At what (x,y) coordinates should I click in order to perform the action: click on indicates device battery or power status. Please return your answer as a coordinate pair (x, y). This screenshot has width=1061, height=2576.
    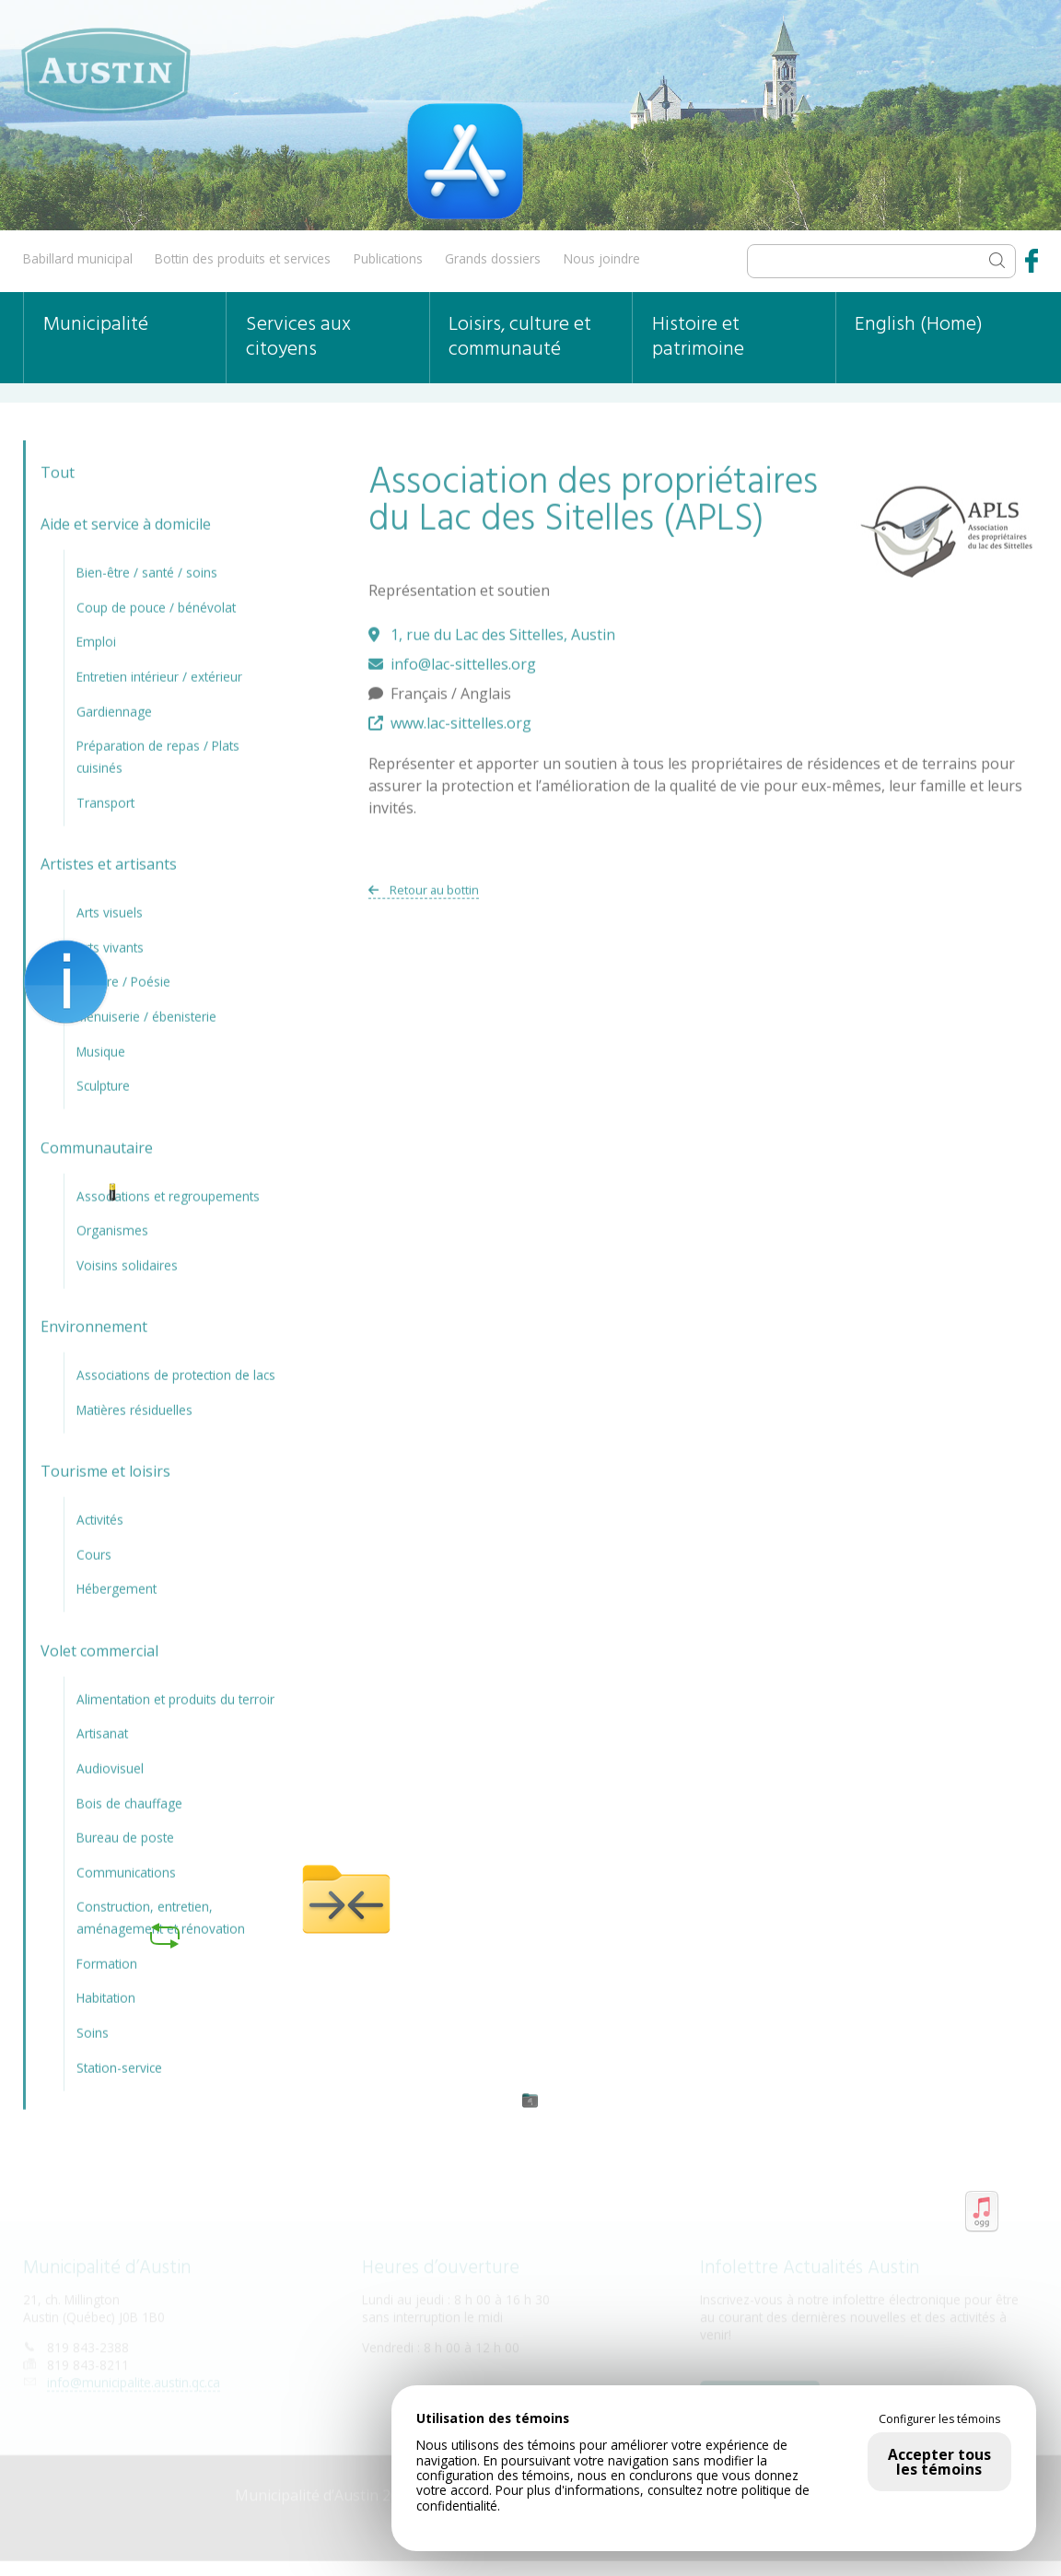
    Looking at the image, I should click on (112, 1192).